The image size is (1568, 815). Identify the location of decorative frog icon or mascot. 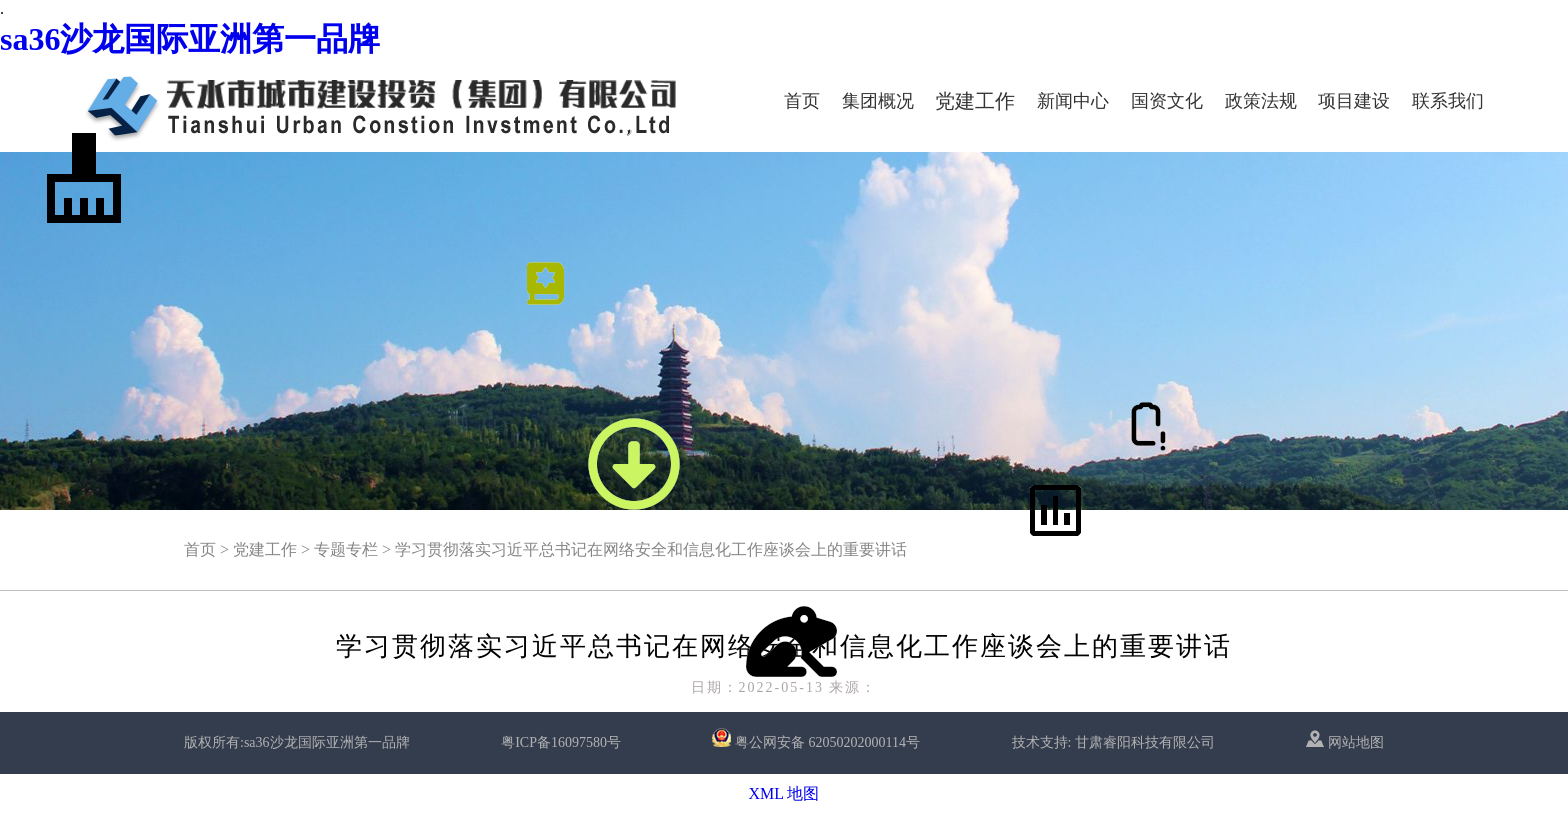
(791, 641).